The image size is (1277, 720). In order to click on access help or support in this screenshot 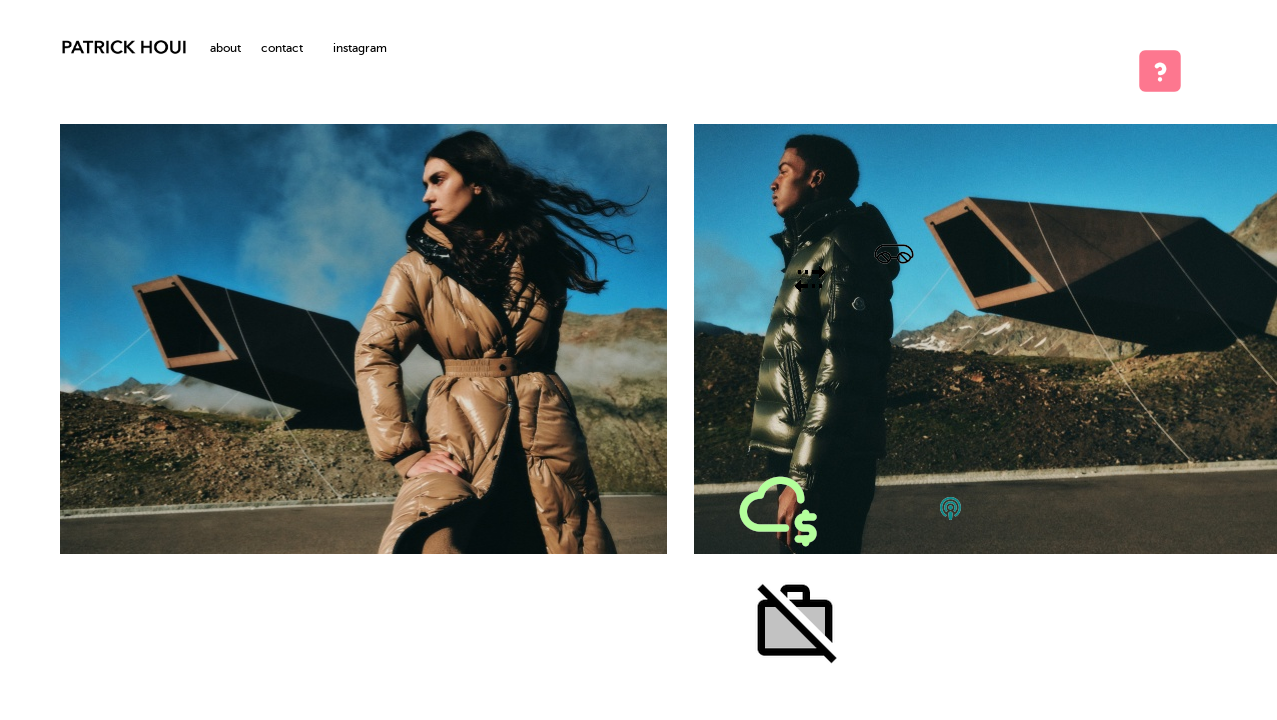, I will do `click(1160, 71)`.